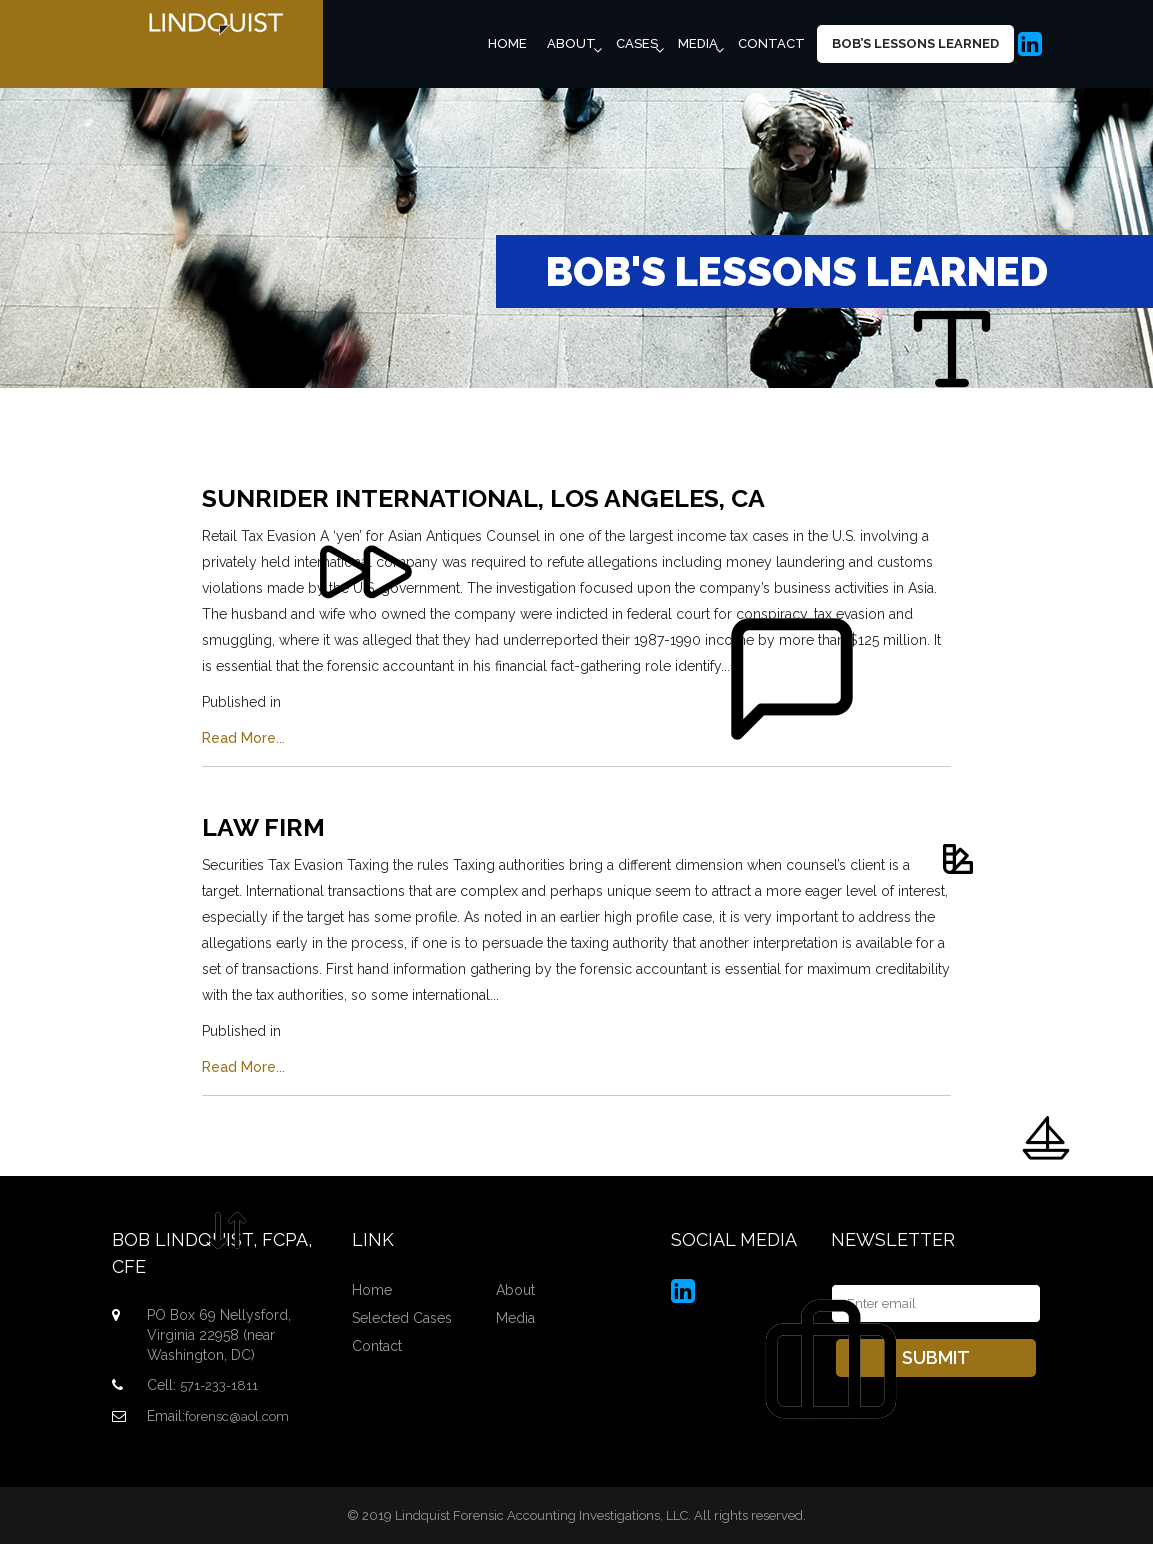 This screenshot has height=1544, width=1153. Describe the element at coordinates (1046, 1141) in the screenshot. I see `access sailing or boating activities` at that location.